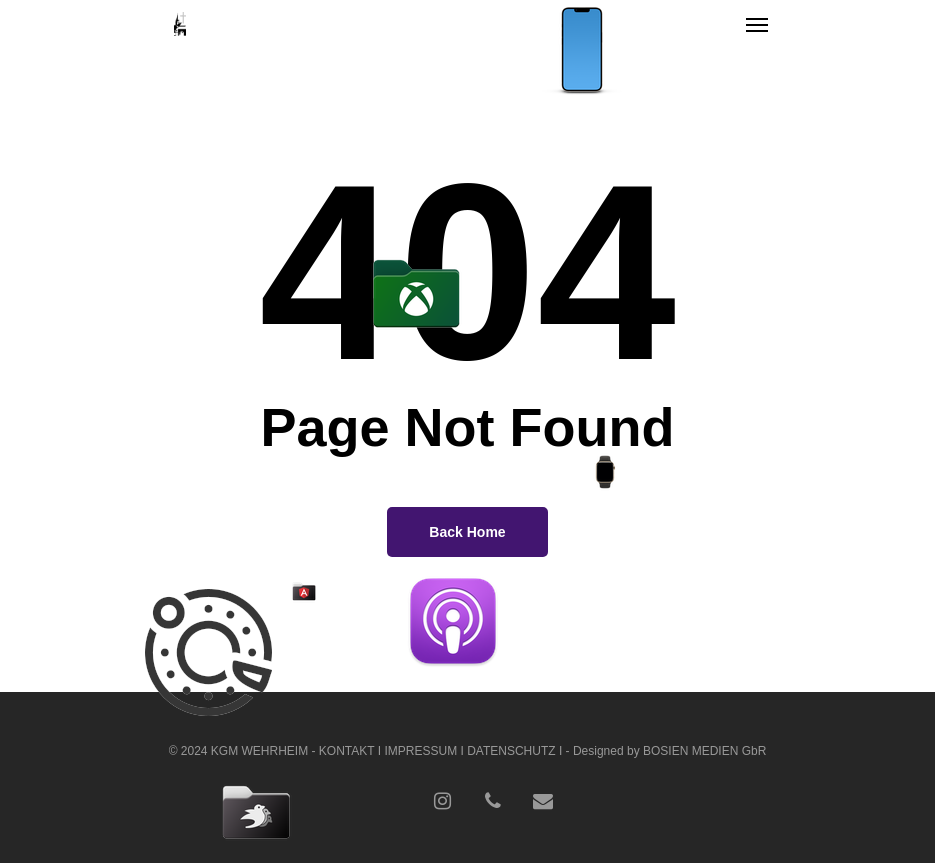  What do you see at coordinates (605, 472) in the screenshot?
I see `apple watch series 6 device icon` at bounding box center [605, 472].